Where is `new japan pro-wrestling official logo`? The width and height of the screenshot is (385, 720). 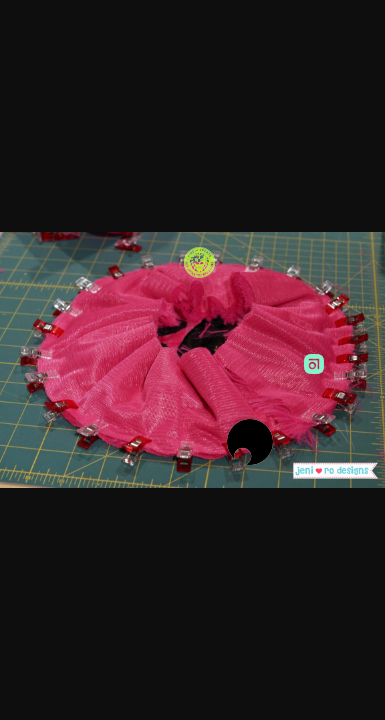 new japan pro-wrestling official logo is located at coordinates (199, 262).